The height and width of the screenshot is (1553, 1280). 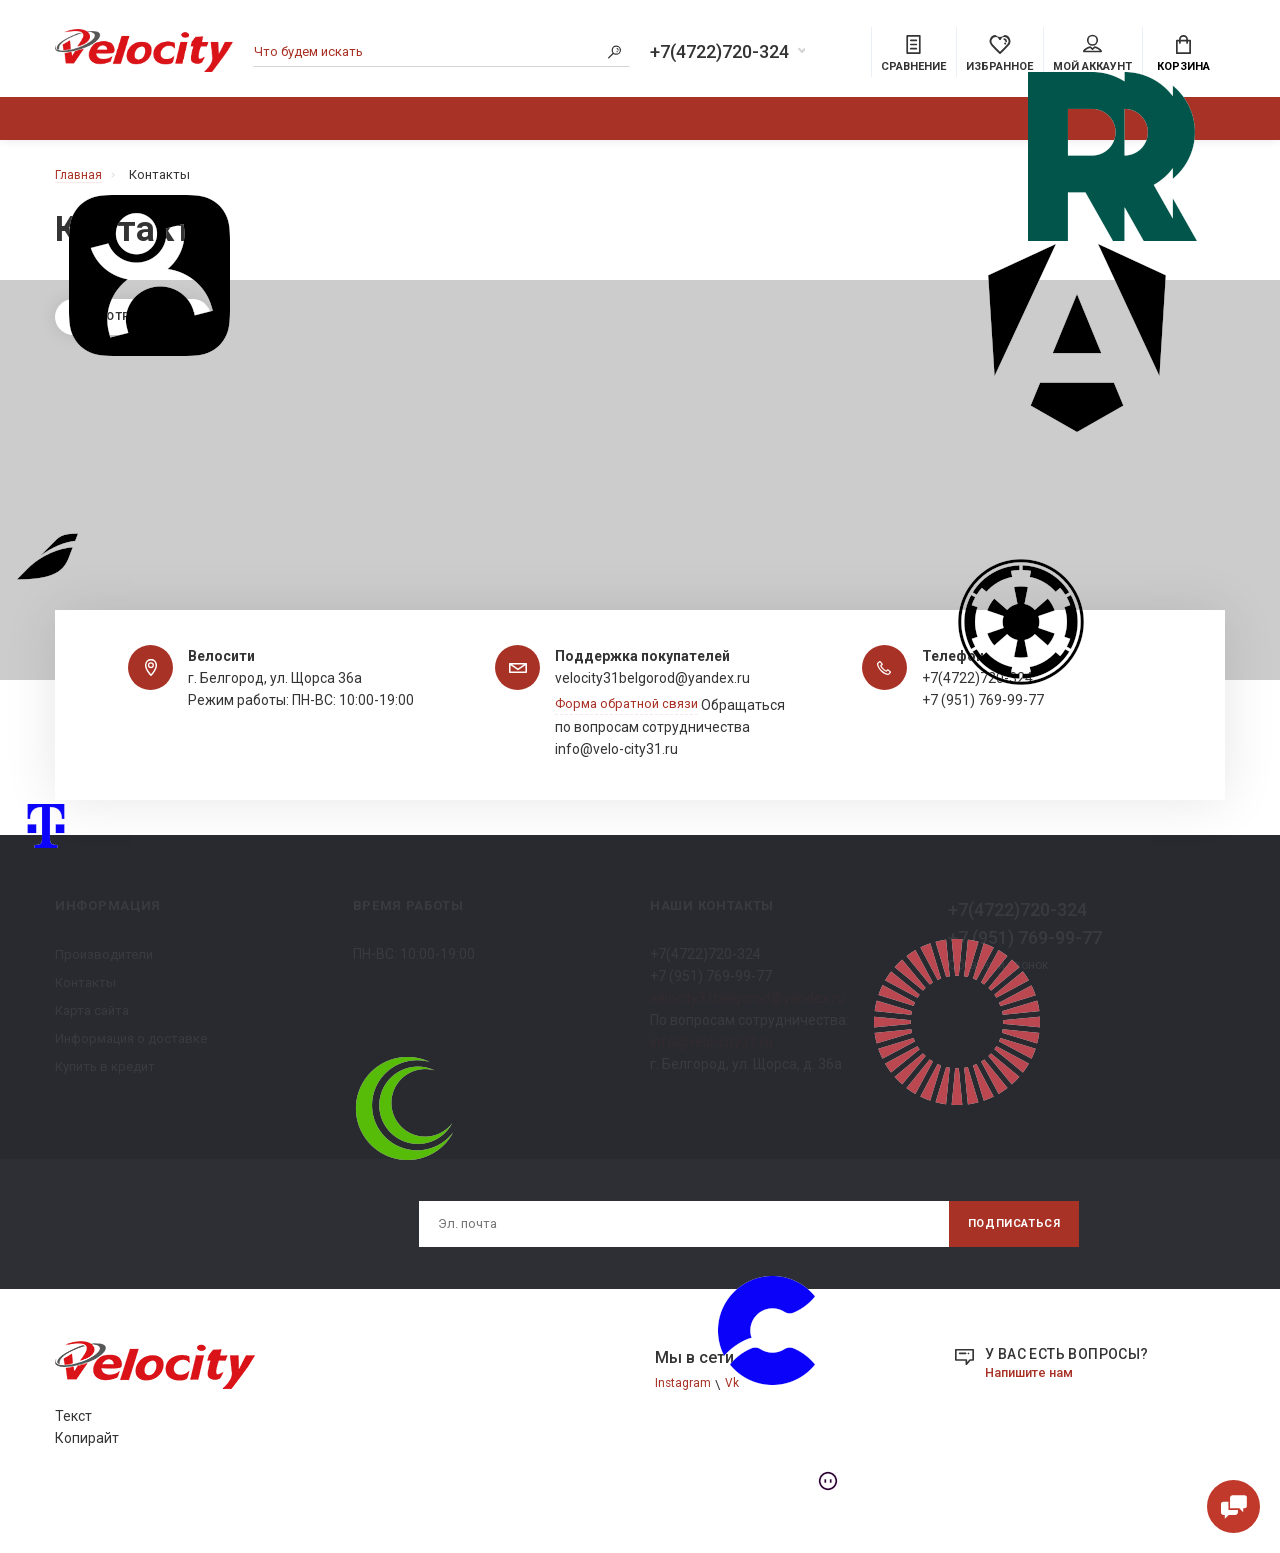 What do you see at coordinates (957, 1022) in the screenshot?
I see `photon logo` at bounding box center [957, 1022].